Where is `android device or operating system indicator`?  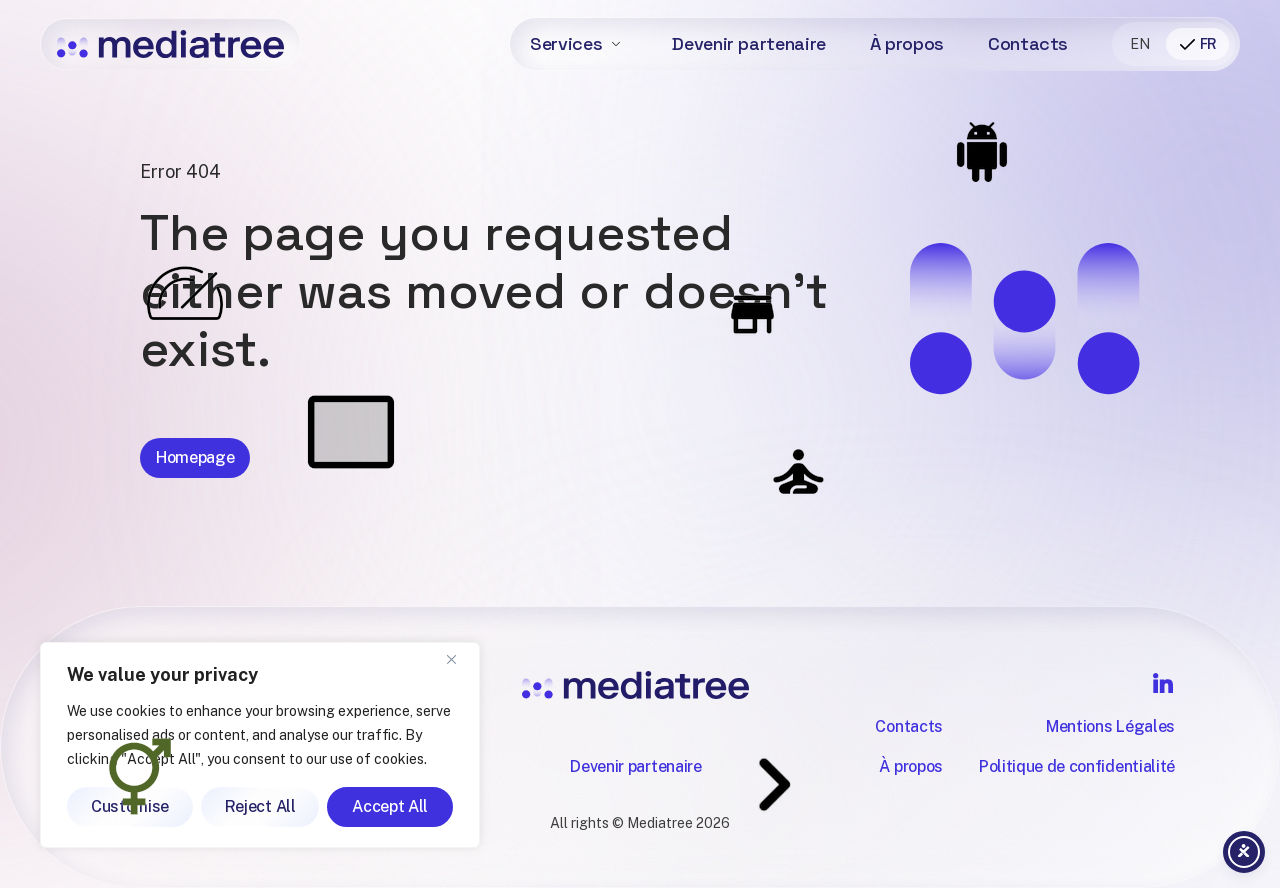 android device or operating system indicator is located at coordinates (982, 152).